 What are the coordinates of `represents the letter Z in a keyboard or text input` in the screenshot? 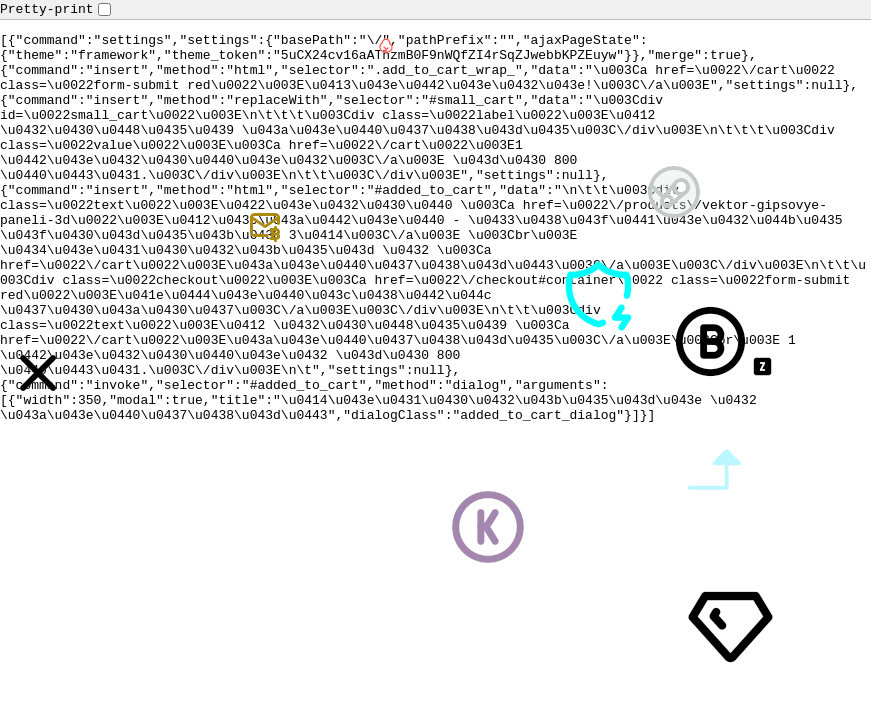 It's located at (762, 366).